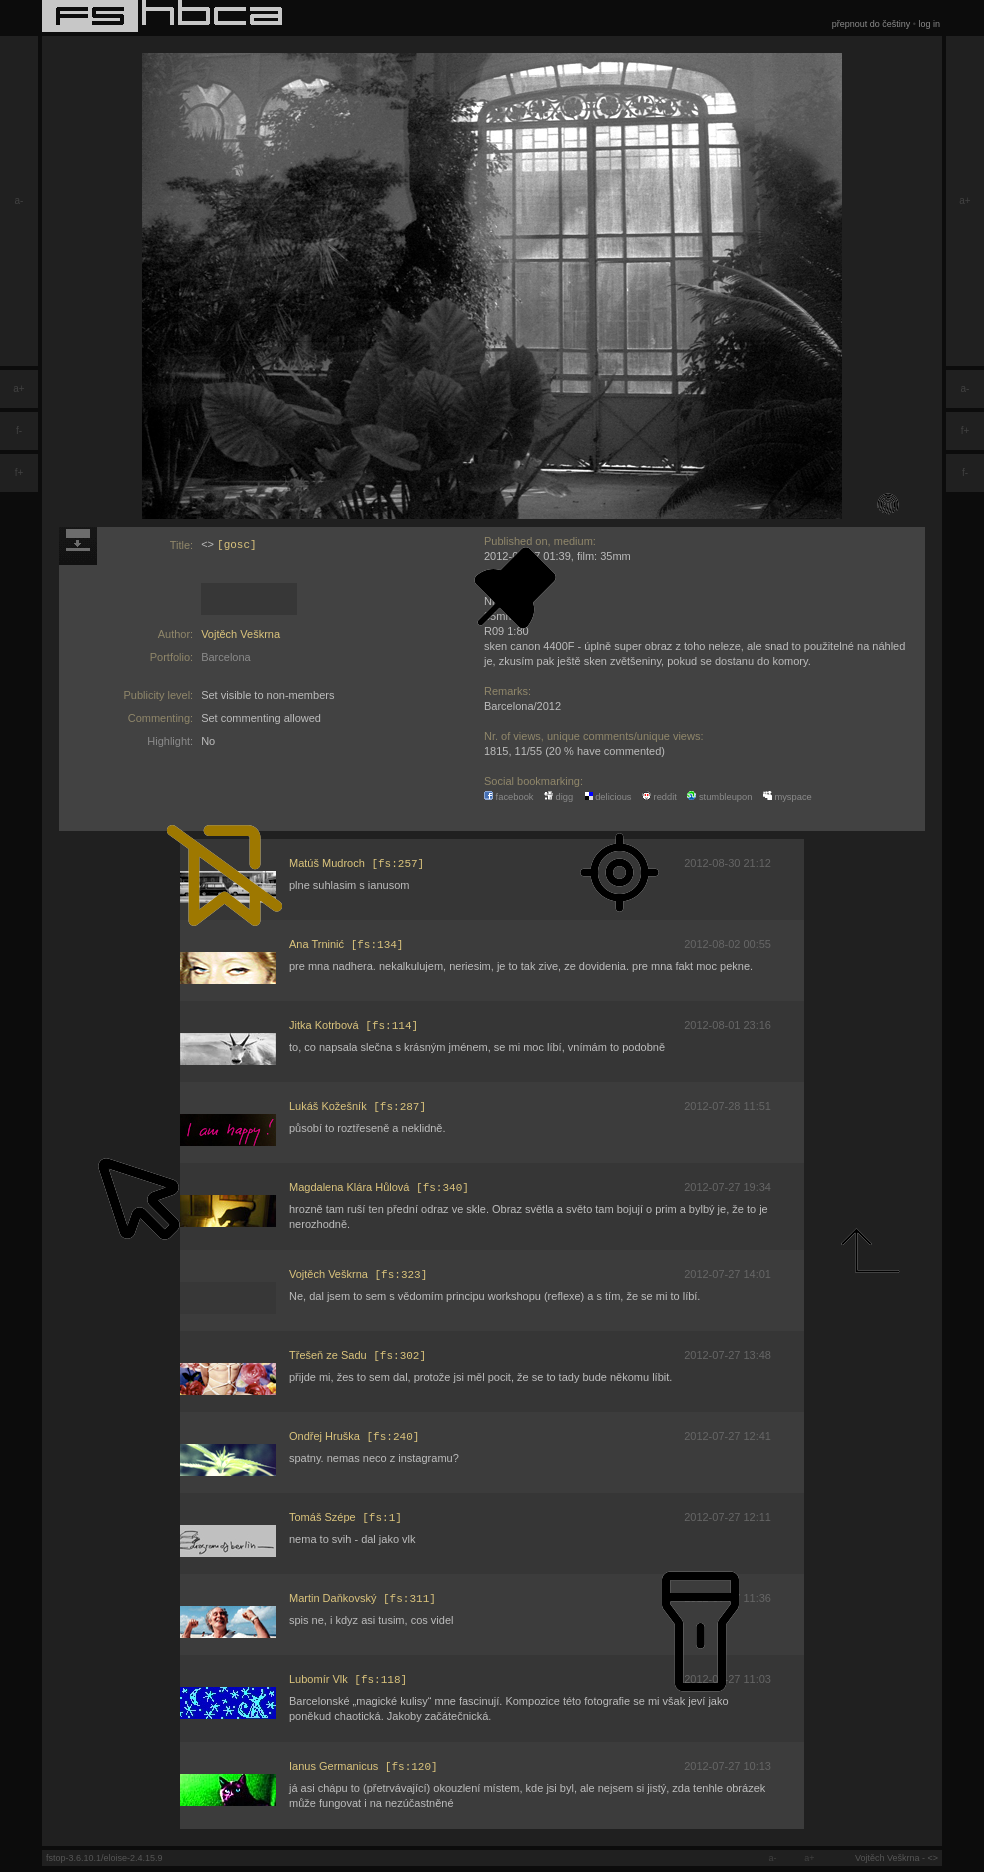 The image size is (984, 1872). Describe the element at coordinates (619, 872) in the screenshot. I see `center map on current location` at that location.